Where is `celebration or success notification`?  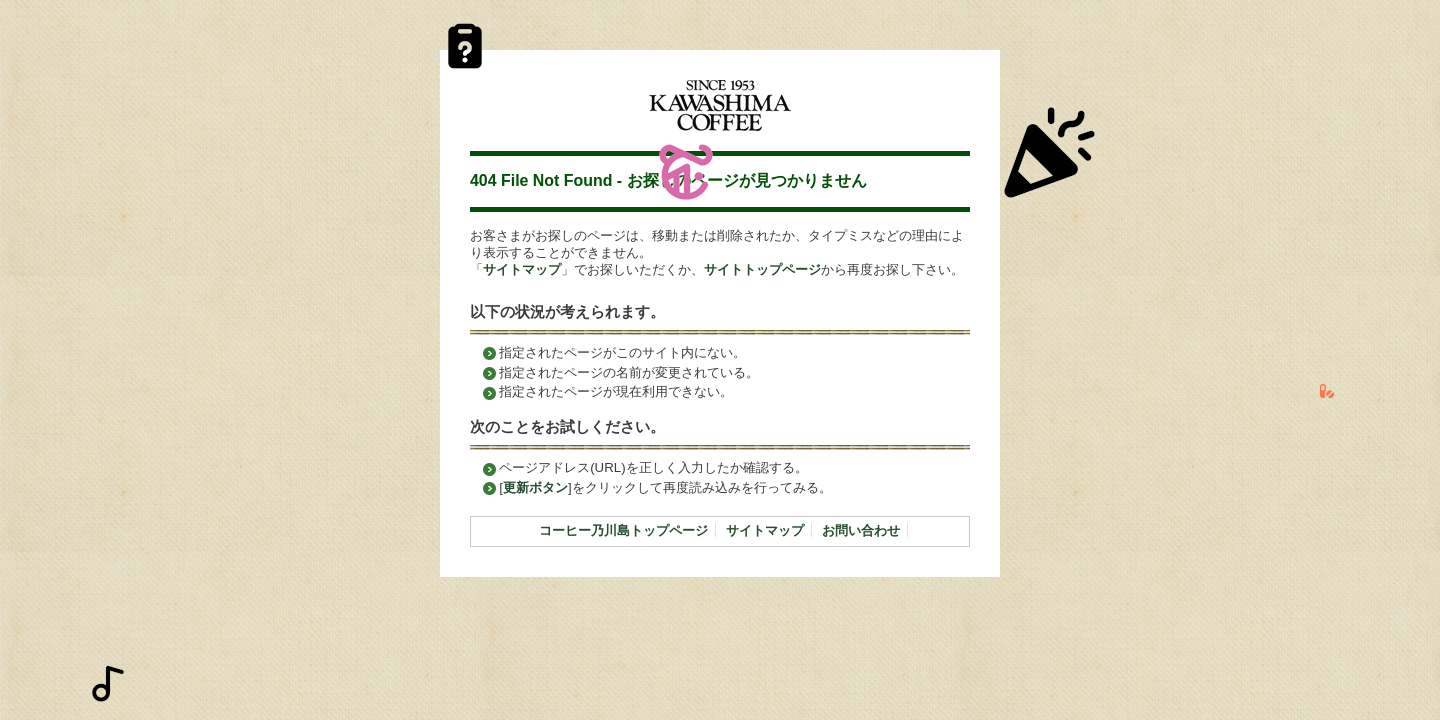 celebration or success notification is located at coordinates (1044, 157).